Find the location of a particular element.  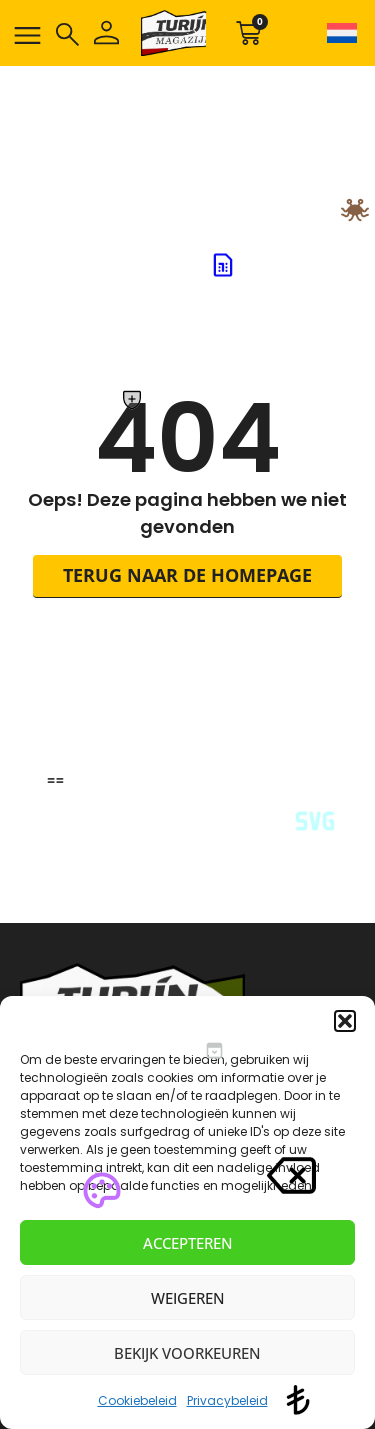

access color or theme settings is located at coordinates (102, 1191).